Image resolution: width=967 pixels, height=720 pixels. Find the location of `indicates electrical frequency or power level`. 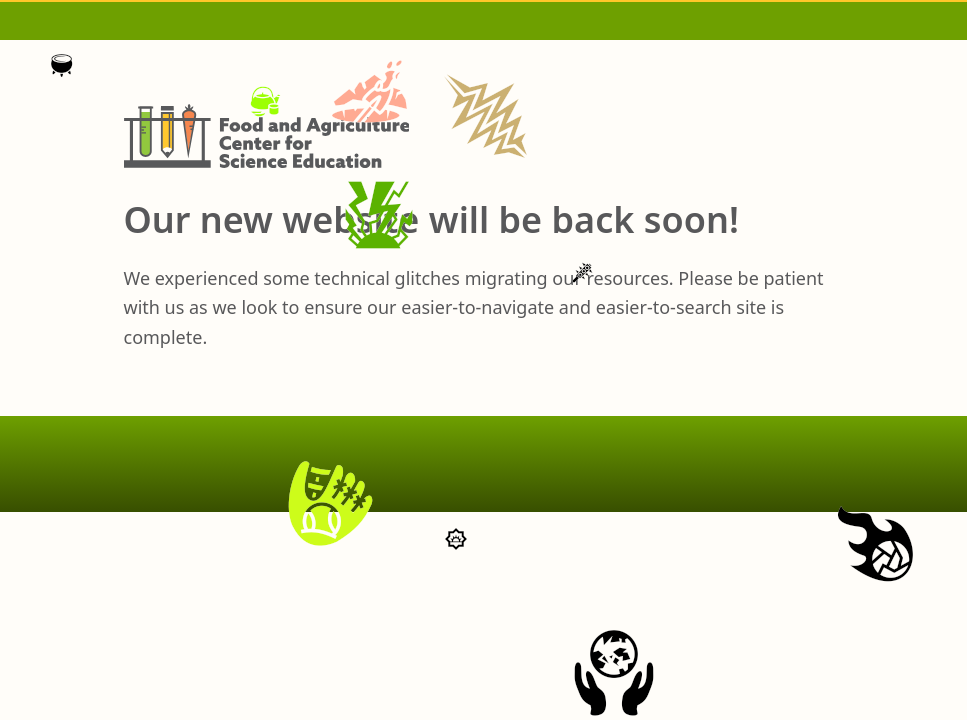

indicates electrical frequency or power level is located at coordinates (485, 115).